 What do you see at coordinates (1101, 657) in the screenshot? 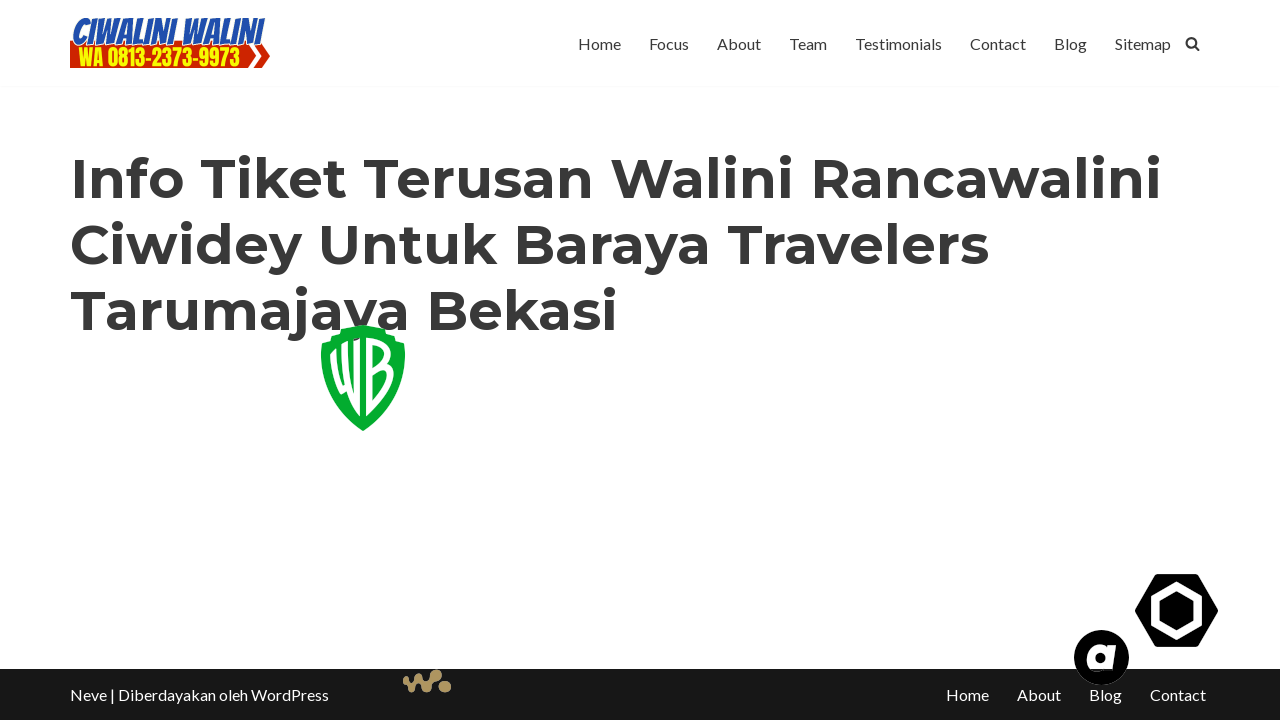
I see `open the AirAsia app` at bounding box center [1101, 657].